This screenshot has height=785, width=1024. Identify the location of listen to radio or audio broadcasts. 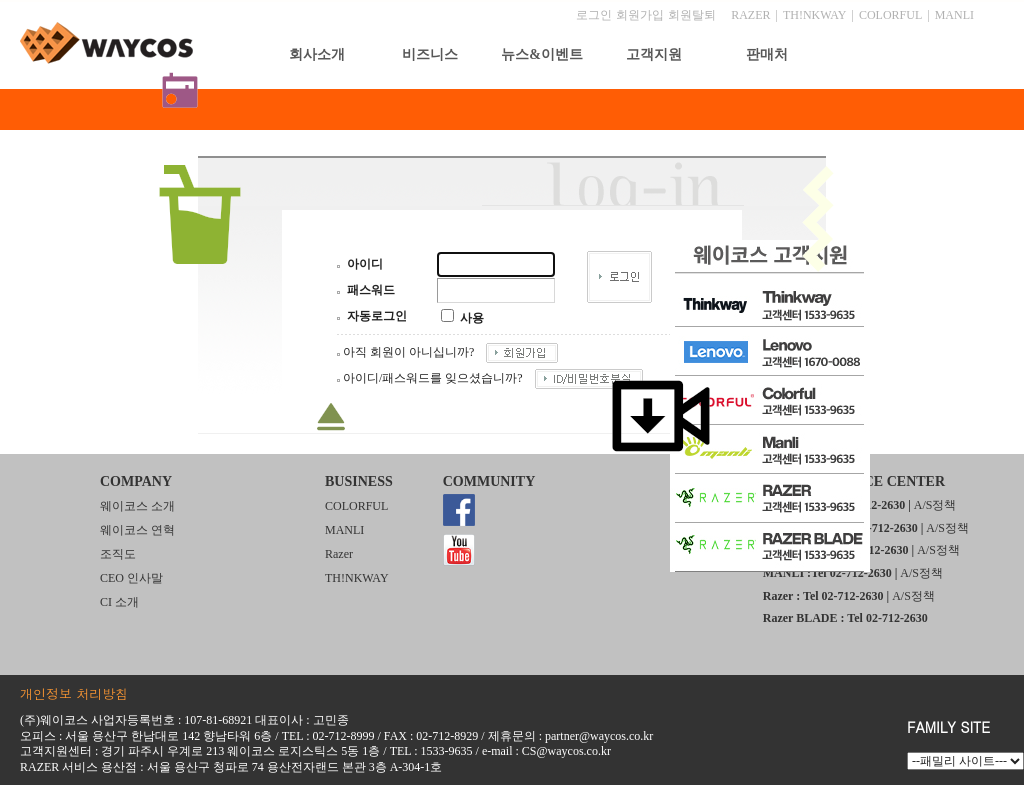
(180, 92).